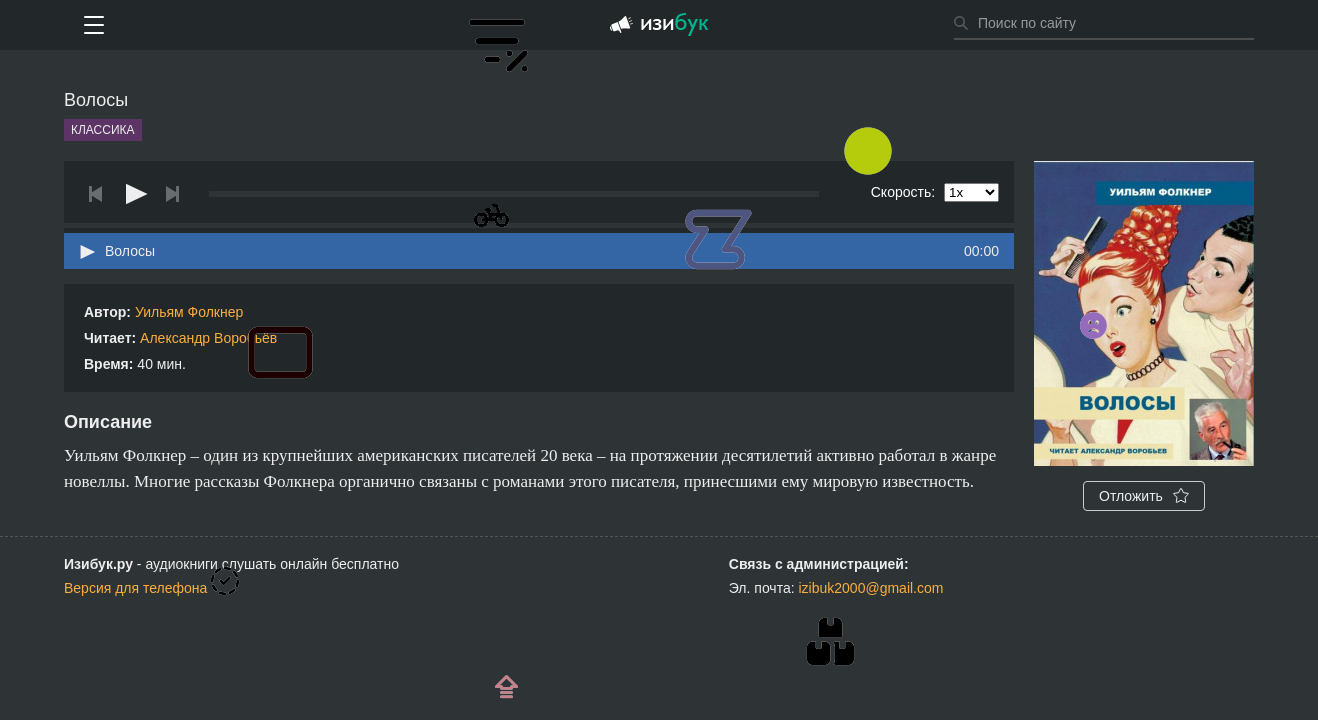 The height and width of the screenshot is (720, 1318). Describe the element at coordinates (868, 151) in the screenshot. I see `indicates an unread notification or new item` at that location.